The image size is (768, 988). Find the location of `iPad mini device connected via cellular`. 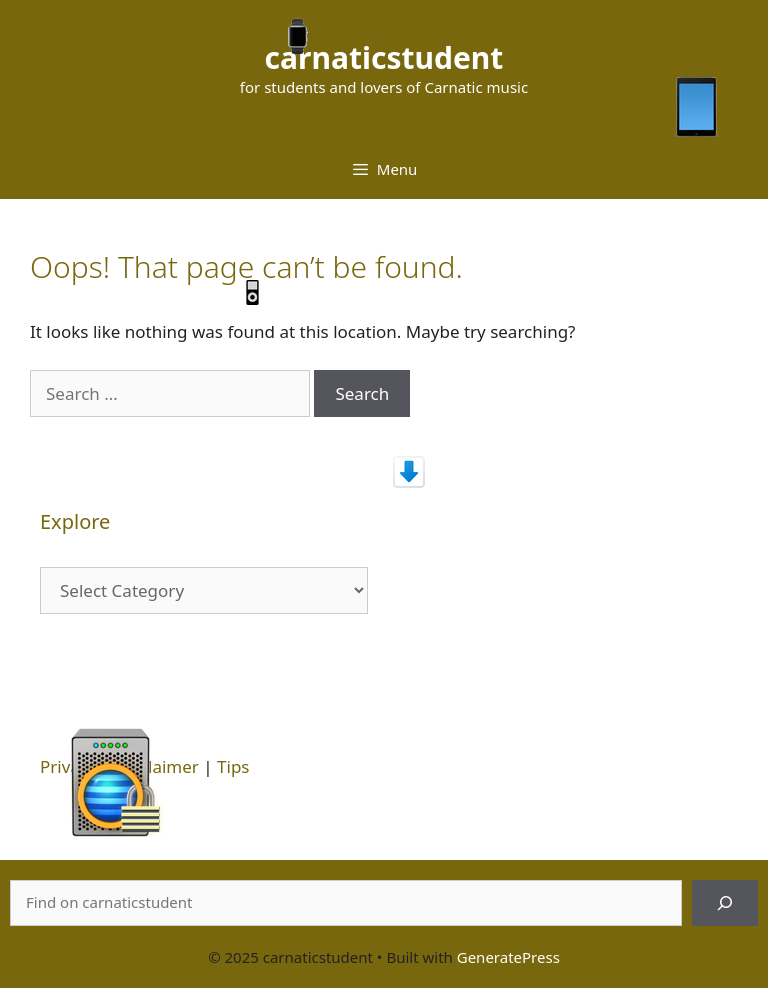

iPad mini device connected via cellular is located at coordinates (696, 101).